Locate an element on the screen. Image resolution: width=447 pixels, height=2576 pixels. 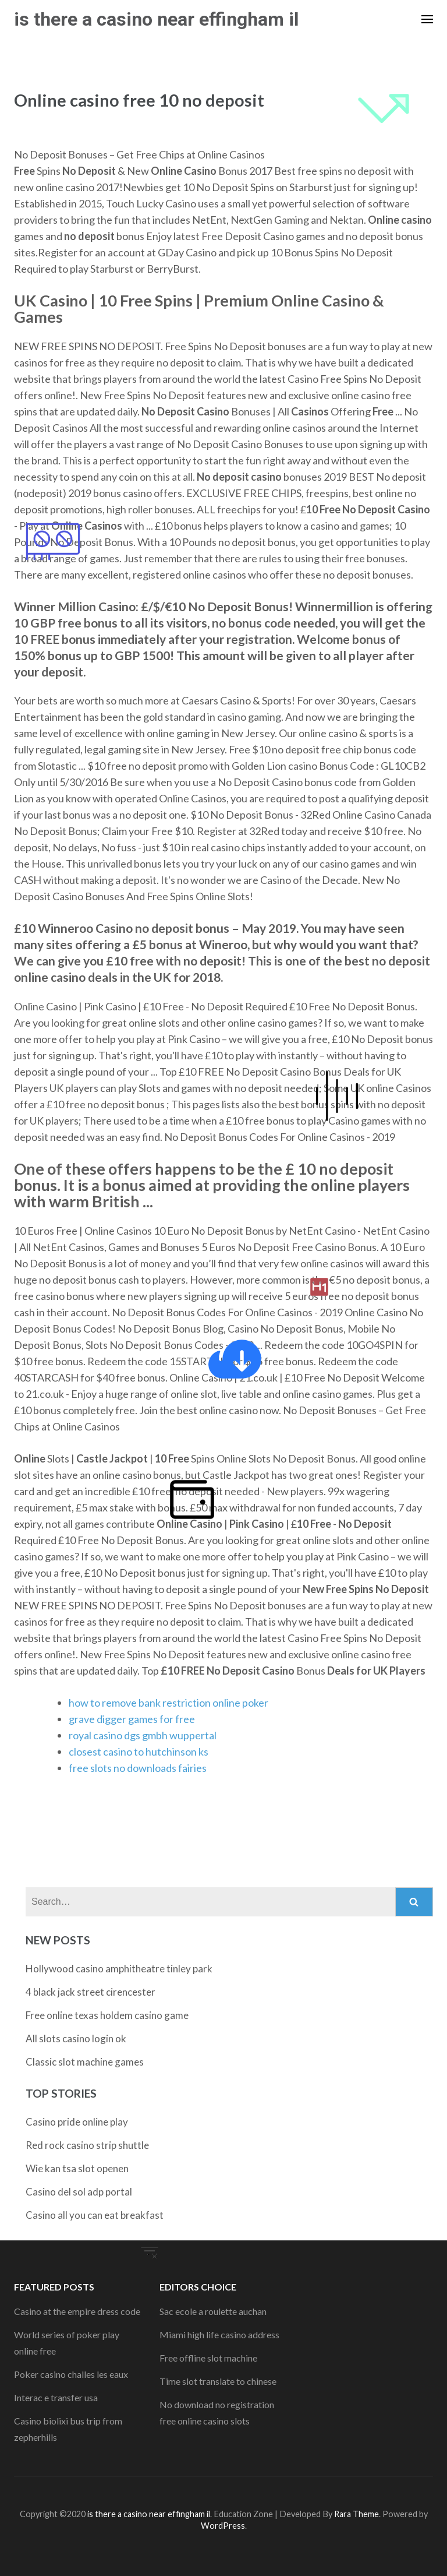
clear all active filters is located at coordinates (150, 2250).